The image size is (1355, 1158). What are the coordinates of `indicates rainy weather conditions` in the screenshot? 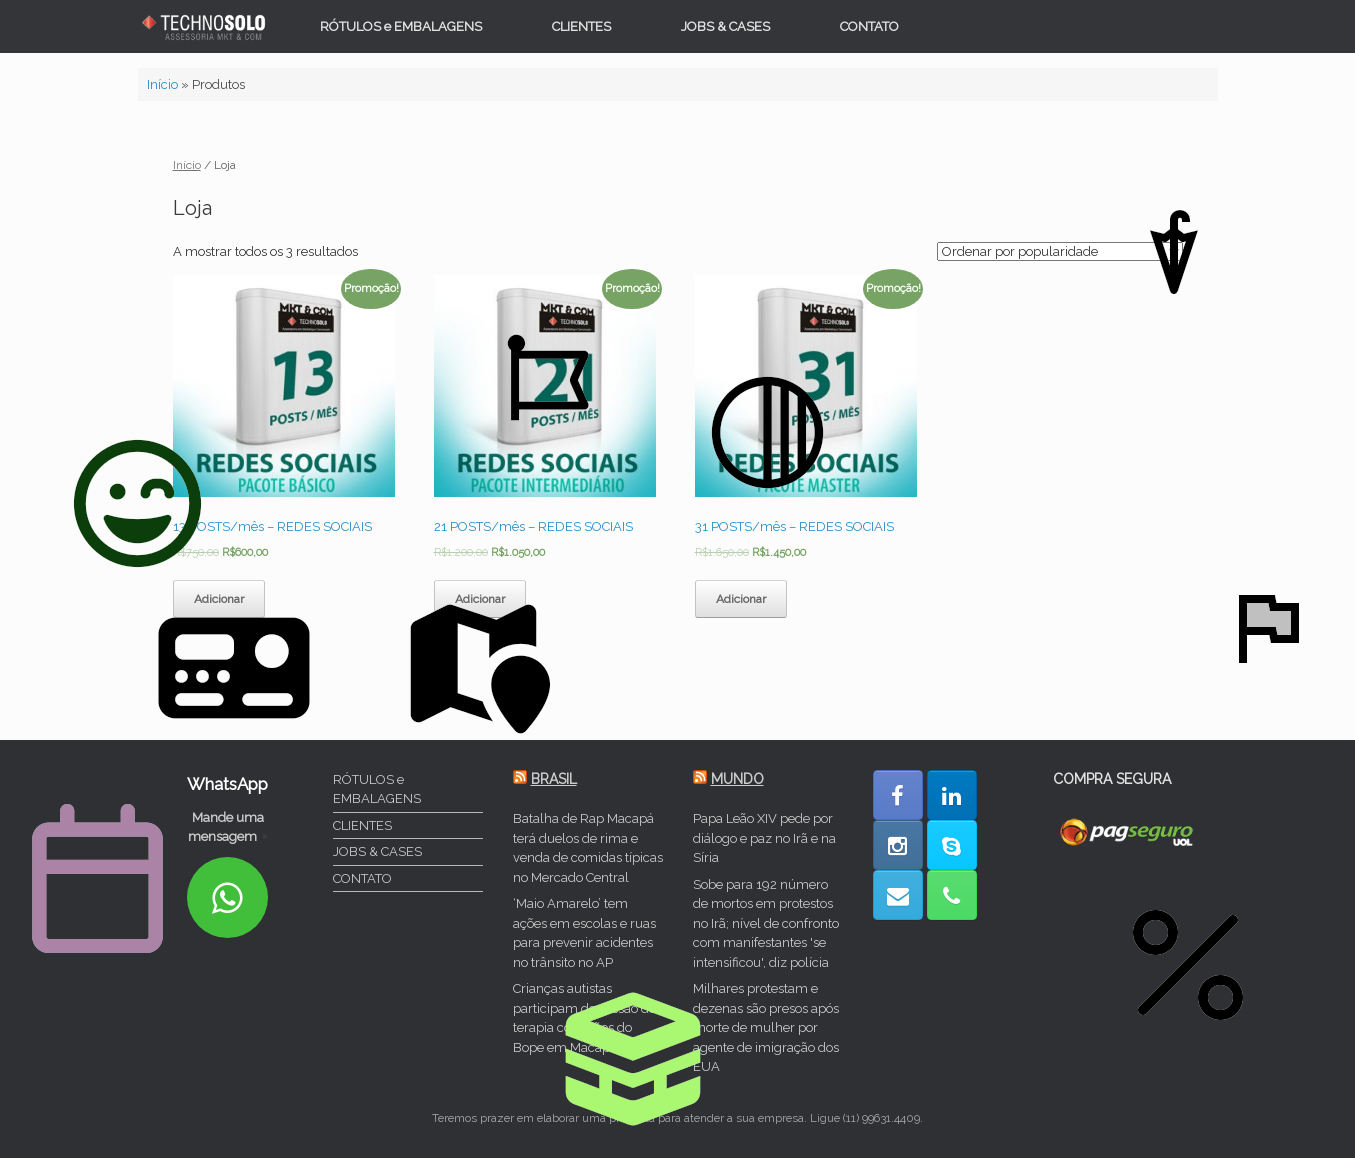 It's located at (1174, 254).